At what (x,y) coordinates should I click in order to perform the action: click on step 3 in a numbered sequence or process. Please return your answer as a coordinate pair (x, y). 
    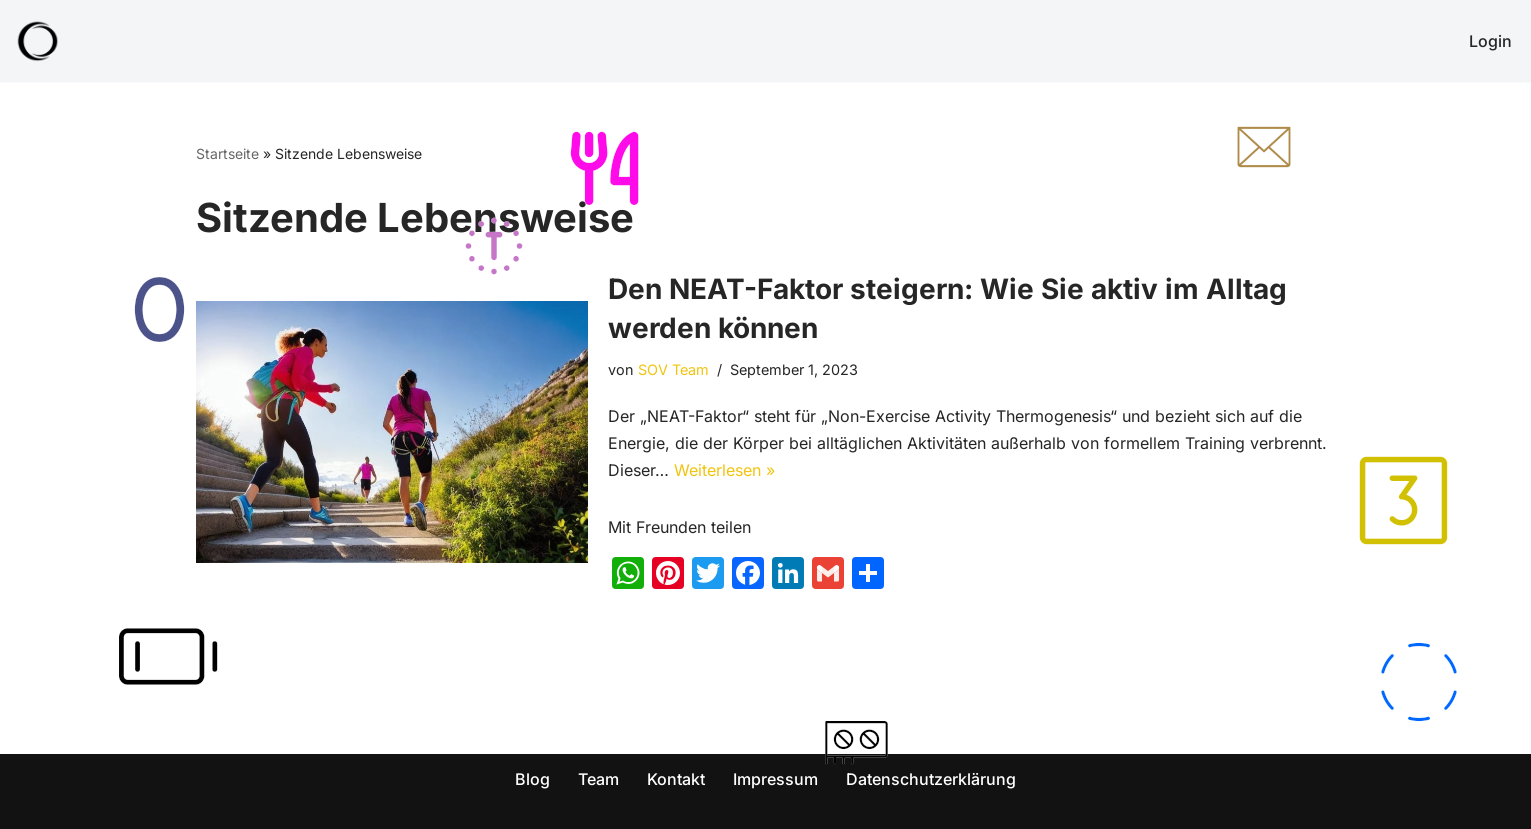
    Looking at the image, I should click on (1403, 500).